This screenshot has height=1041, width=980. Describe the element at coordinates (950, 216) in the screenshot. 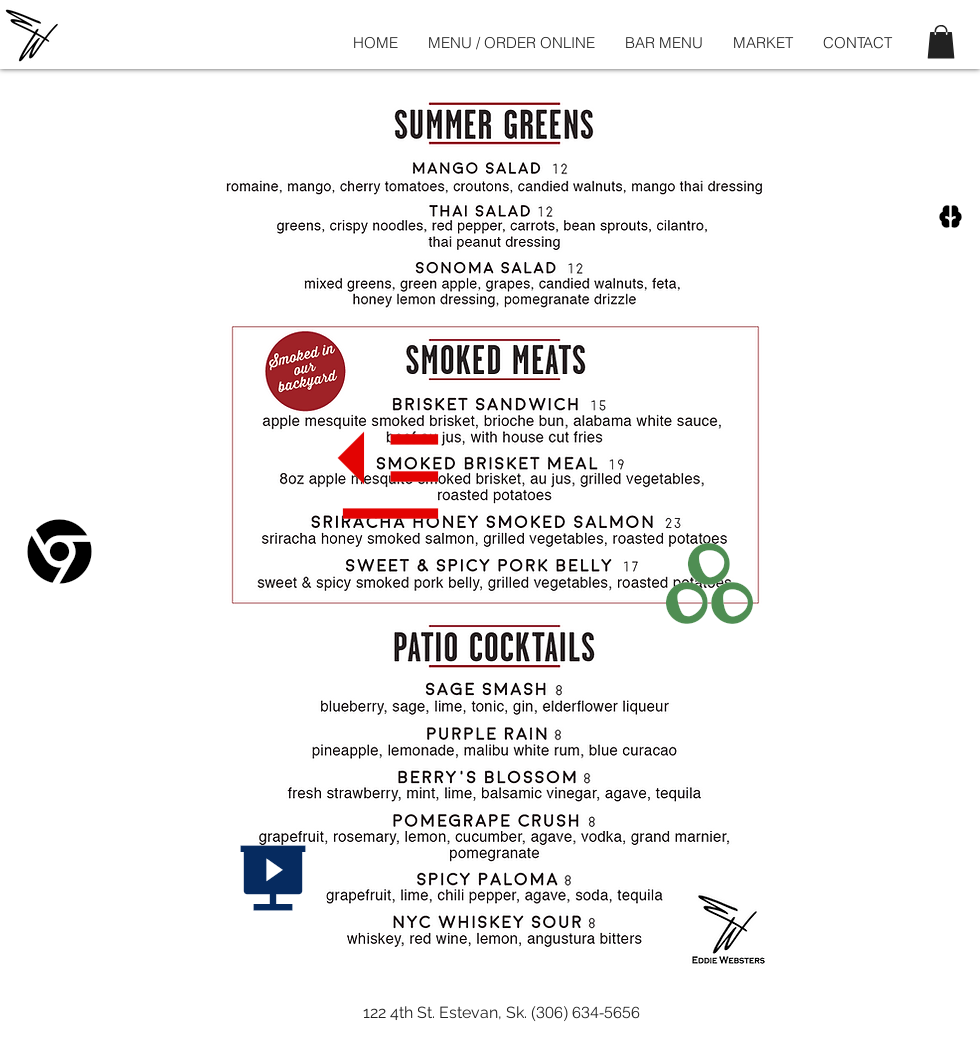

I see `access AI or smart features` at that location.